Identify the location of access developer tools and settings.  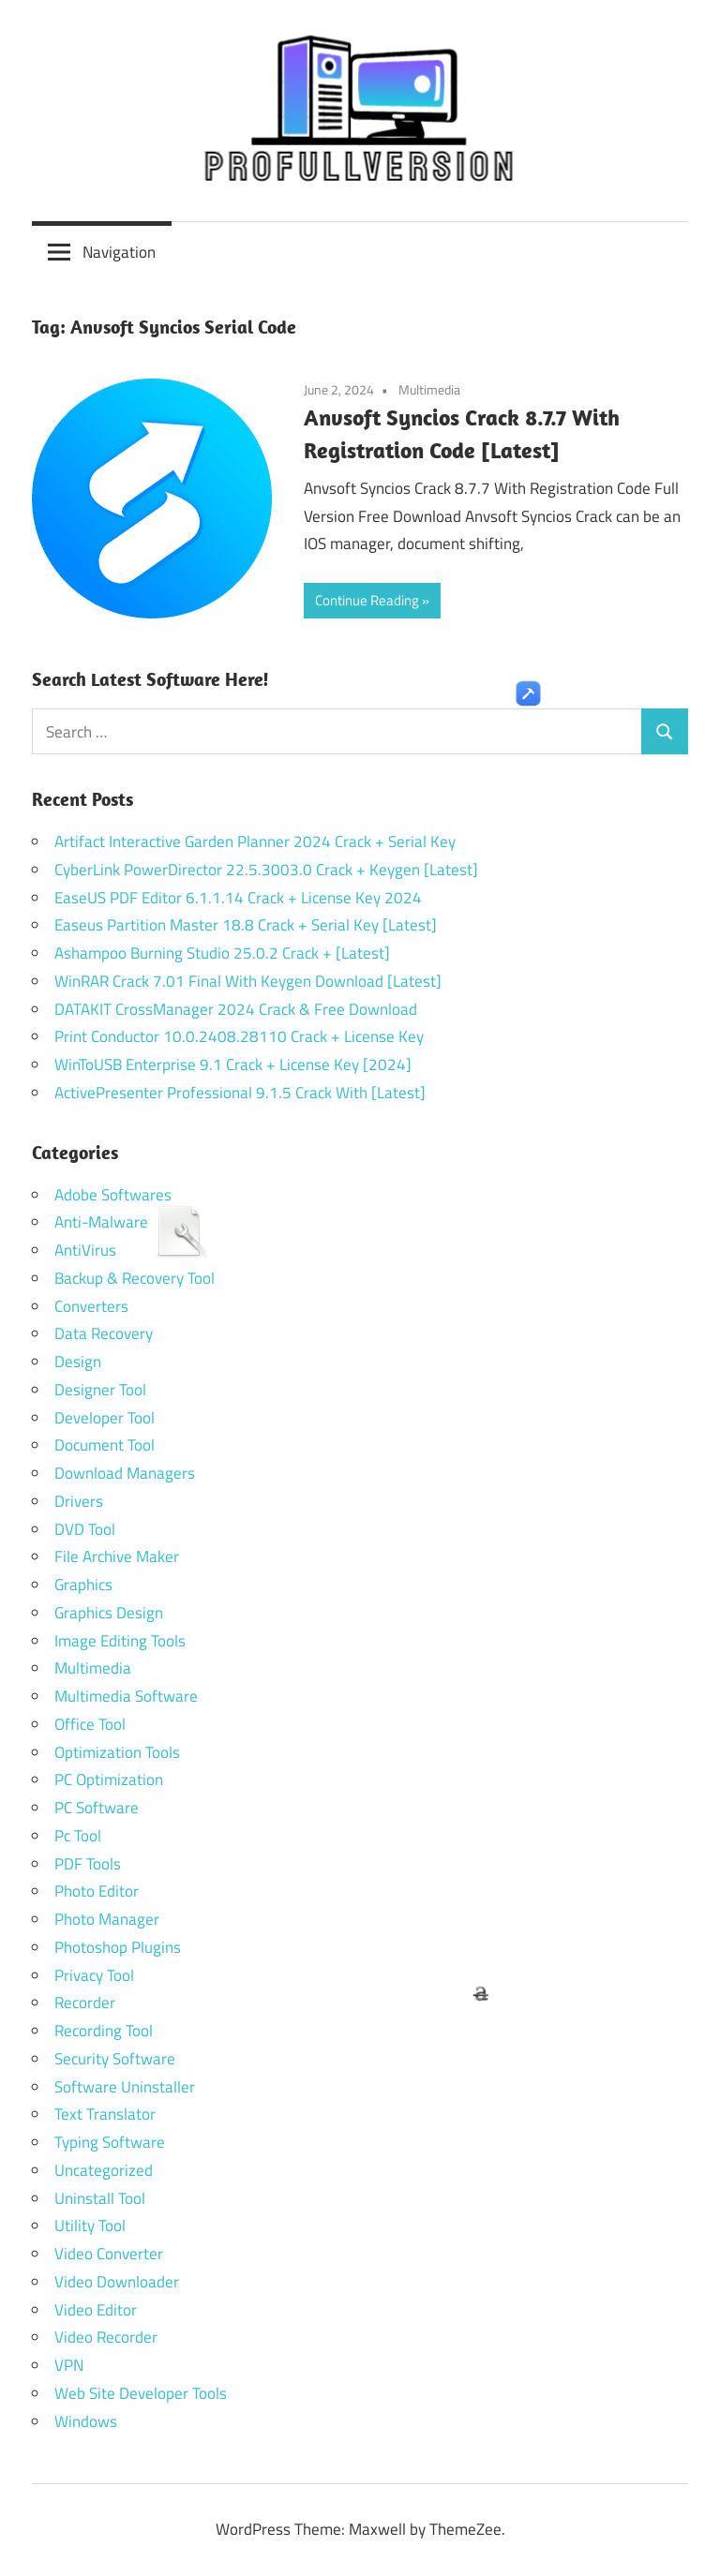
(528, 693).